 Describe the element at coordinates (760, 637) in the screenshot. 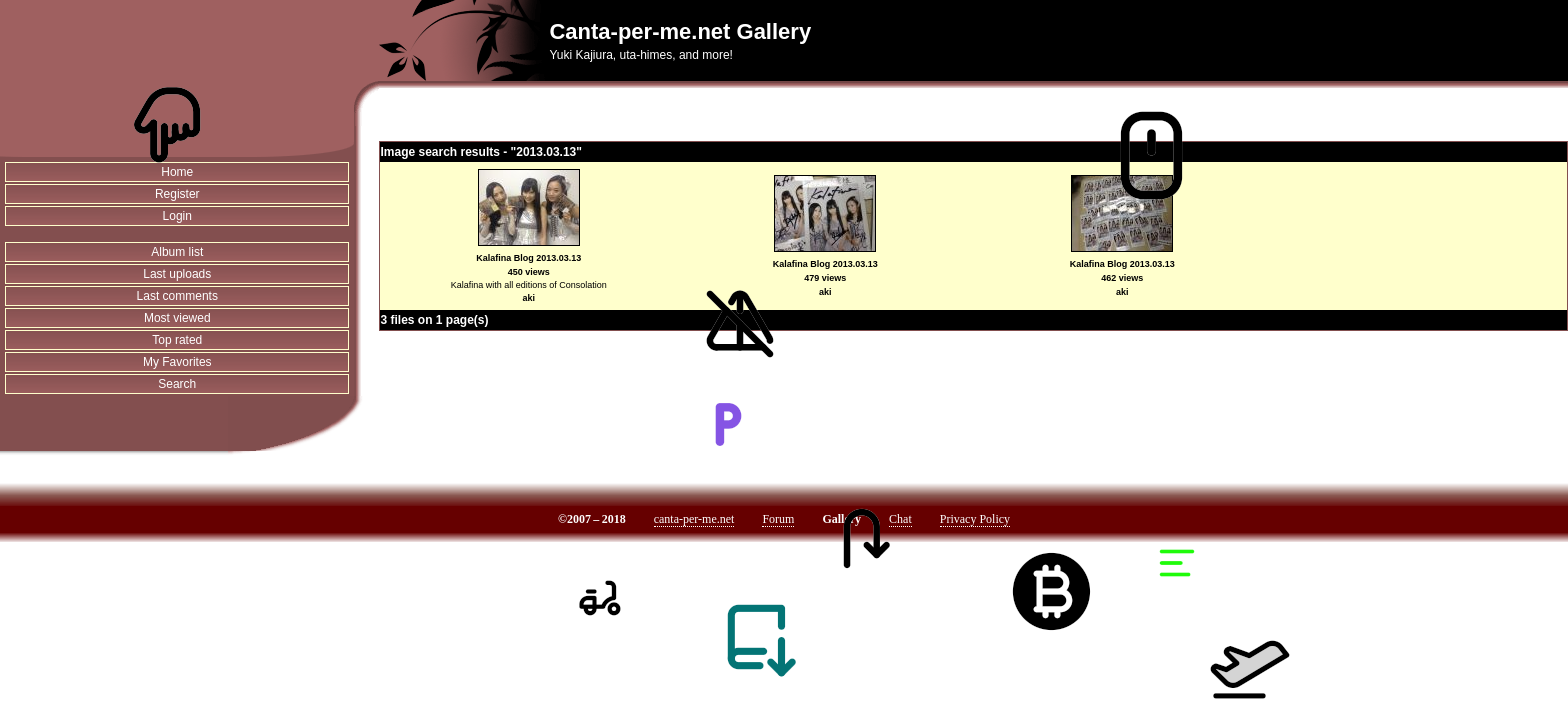

I see `download an ebook or publication` at that location.